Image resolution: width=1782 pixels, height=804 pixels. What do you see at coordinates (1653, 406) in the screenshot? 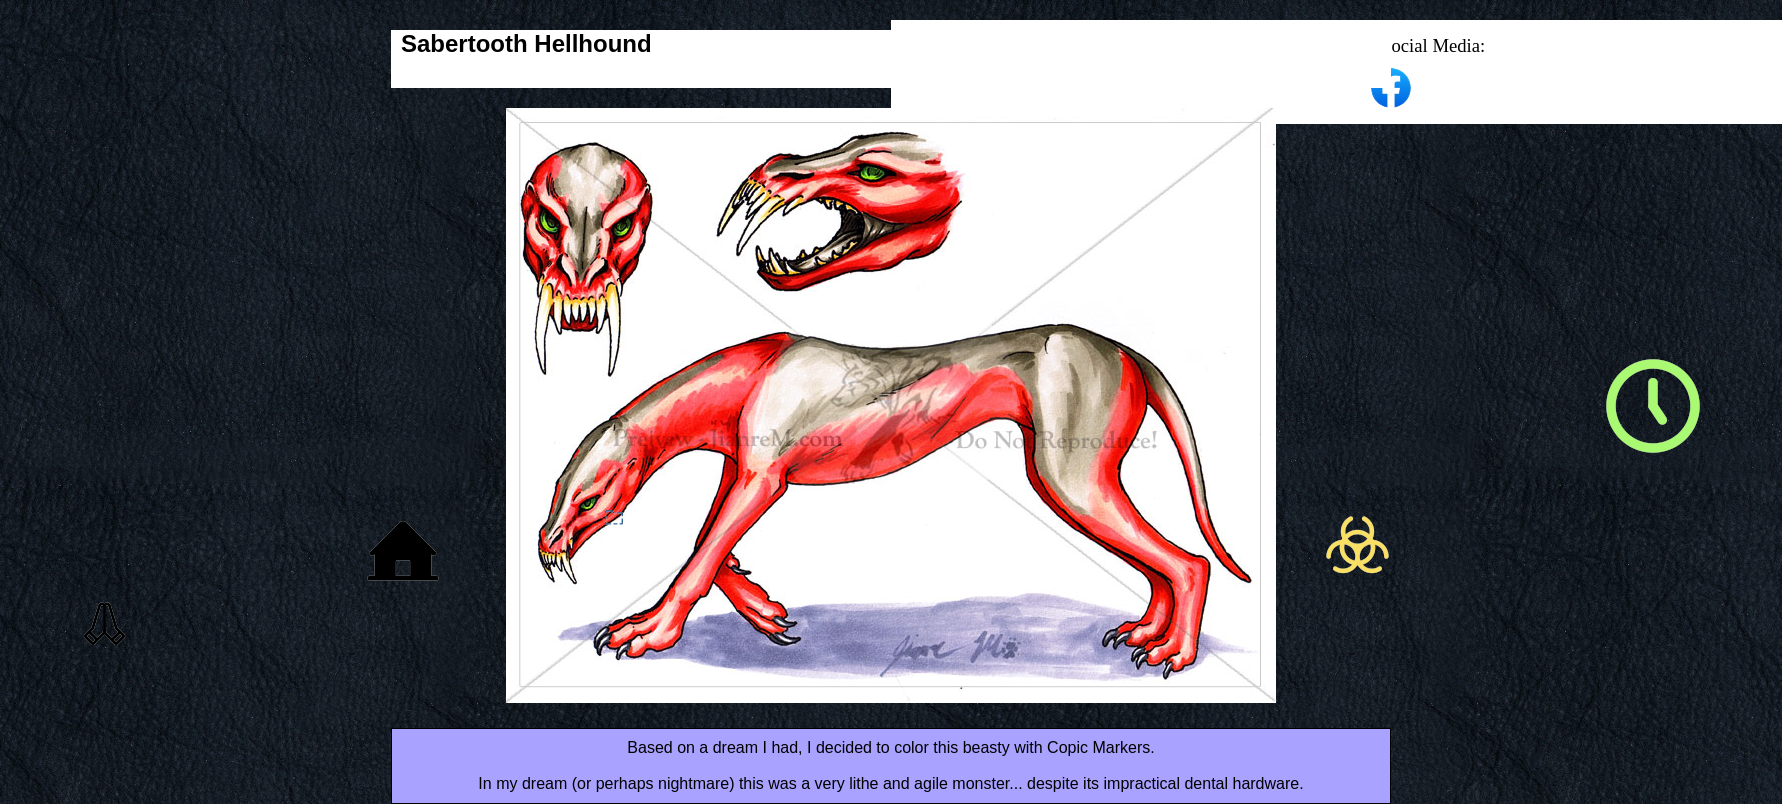
I see `view current time` at bounding box center [1653, 406].